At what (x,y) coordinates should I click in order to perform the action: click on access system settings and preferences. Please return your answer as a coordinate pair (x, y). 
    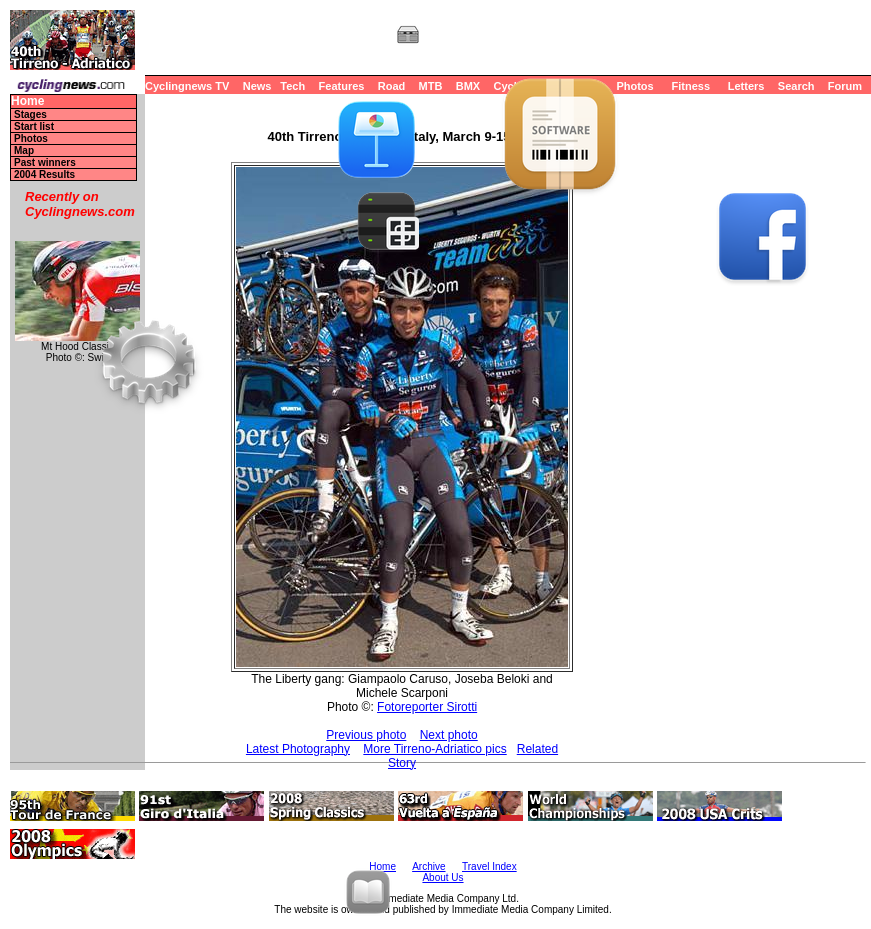
    Looking at the image, I should click on (148, 361).